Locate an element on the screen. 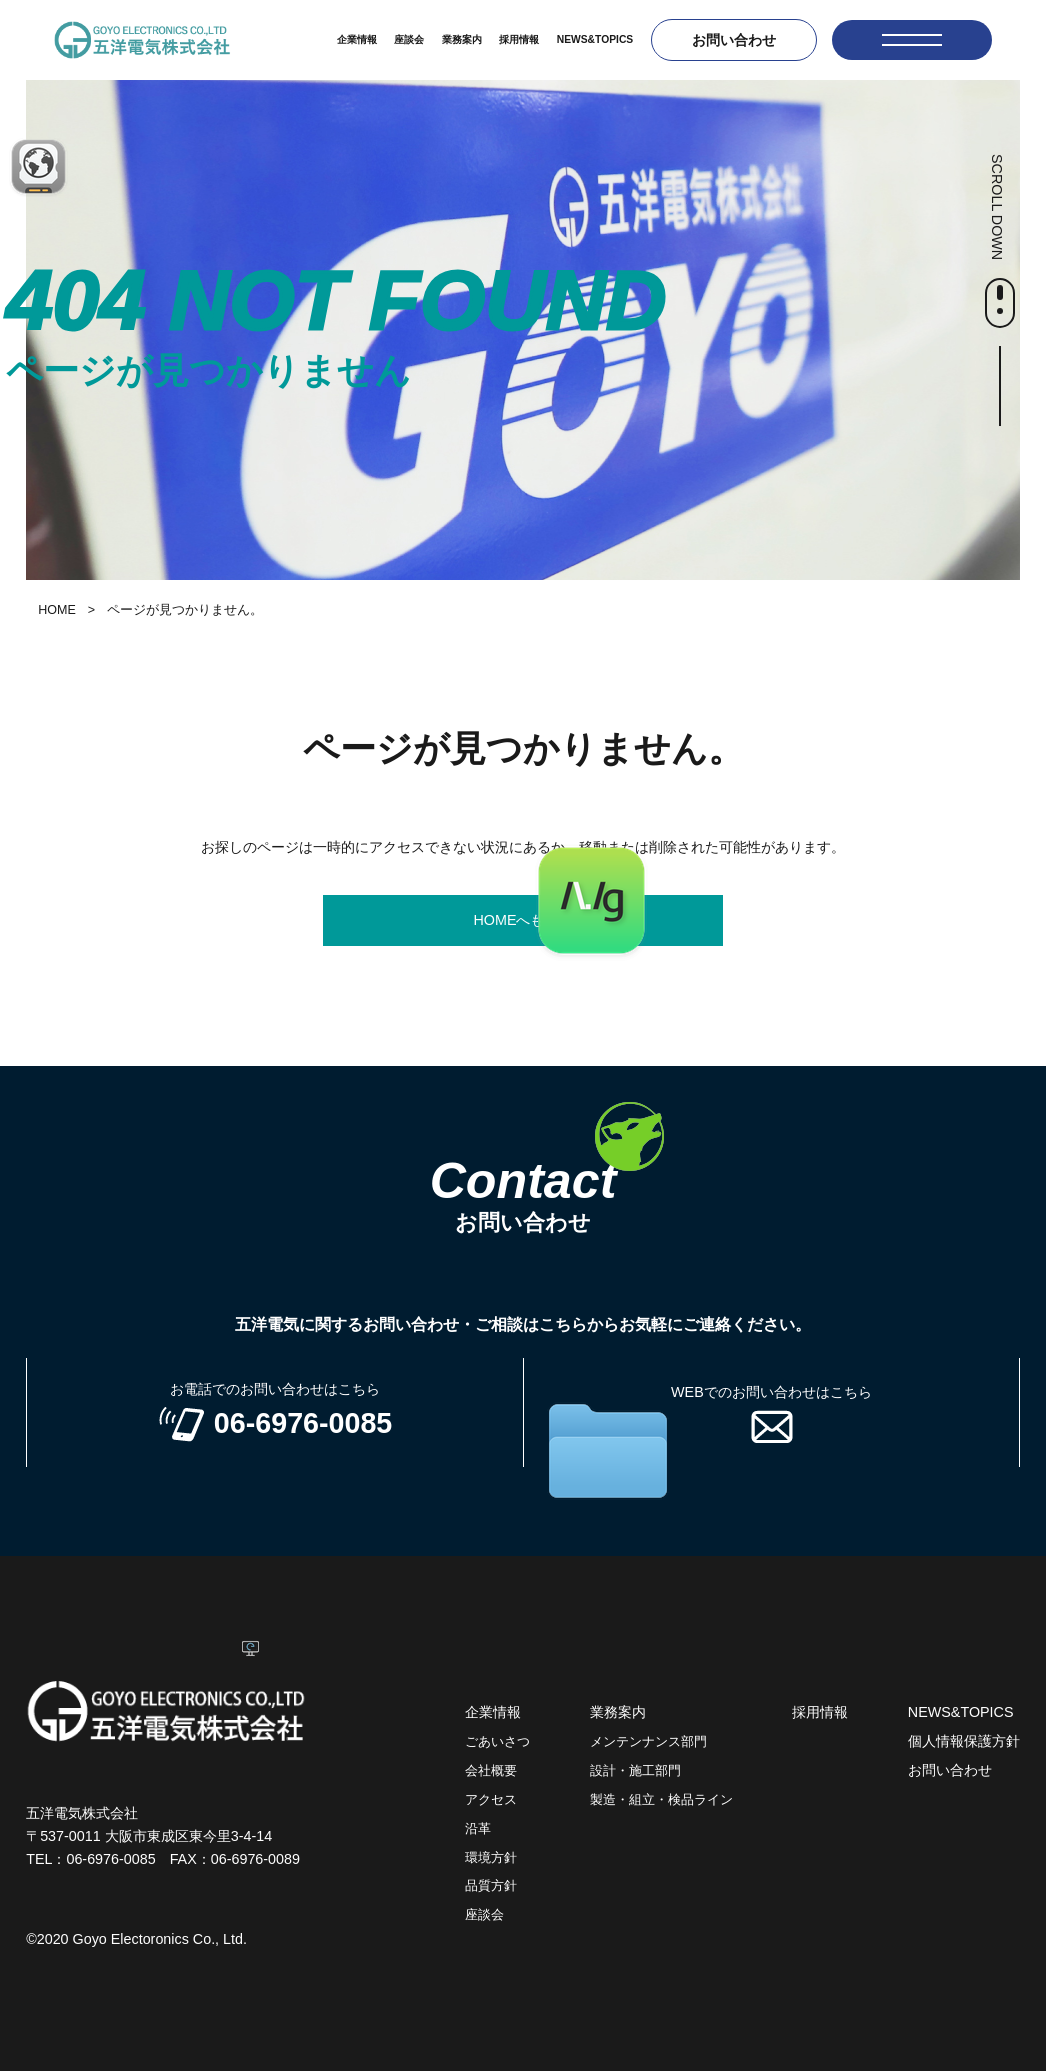  rotate display clockwise is located at coordinates (250, 1648).